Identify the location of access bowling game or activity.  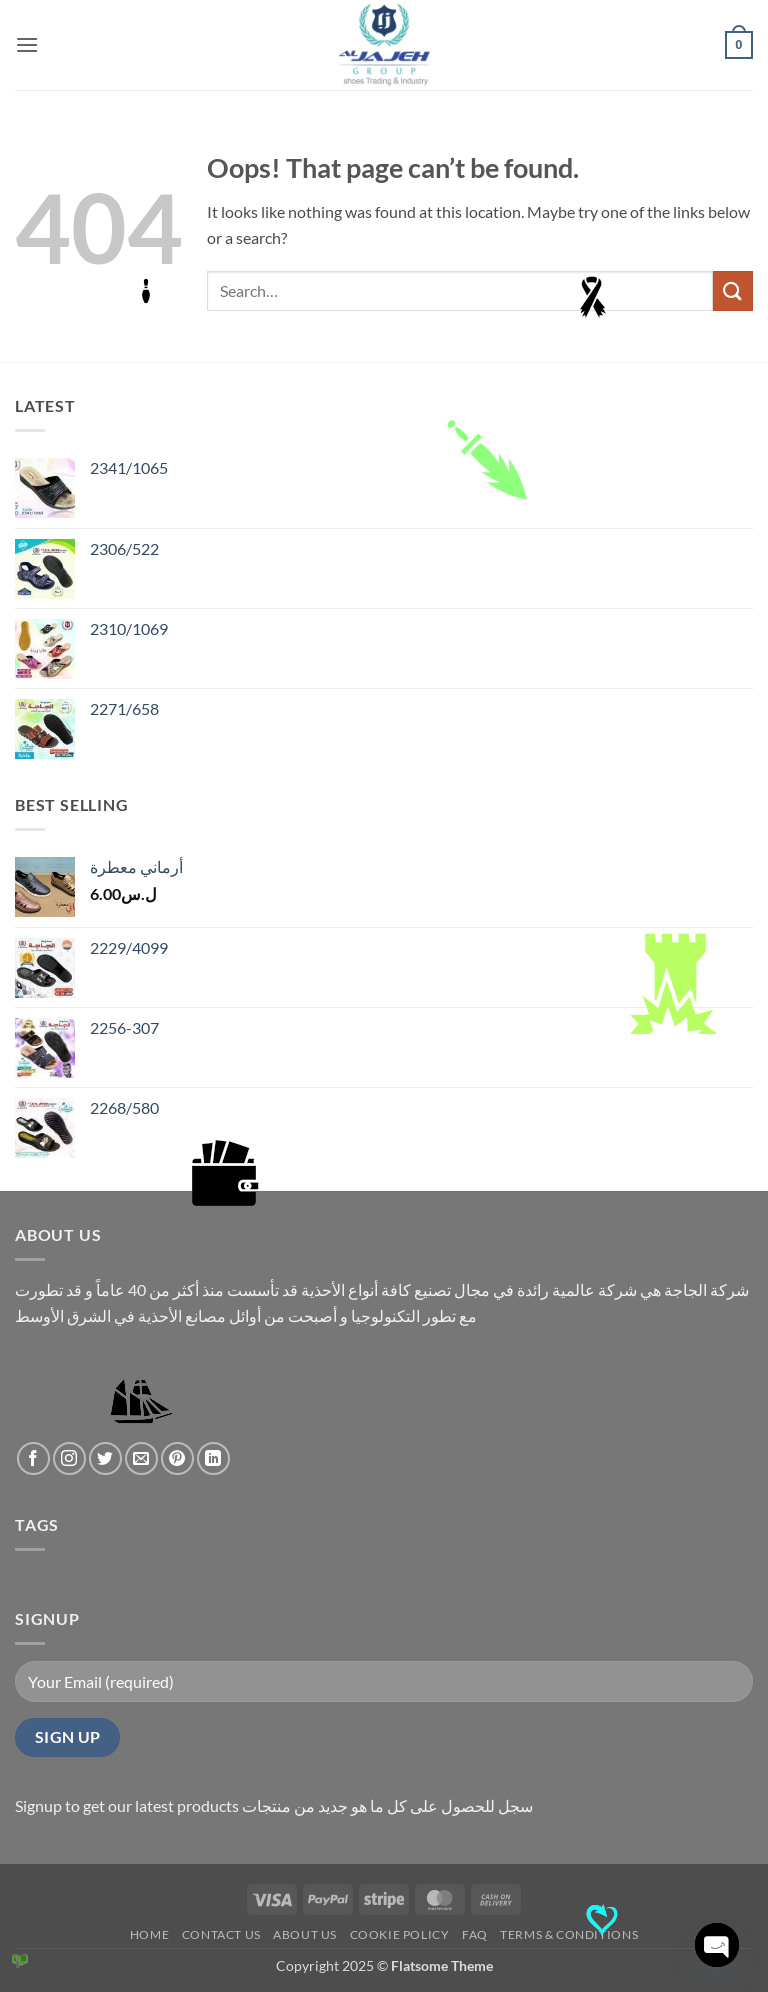
(146, 291).